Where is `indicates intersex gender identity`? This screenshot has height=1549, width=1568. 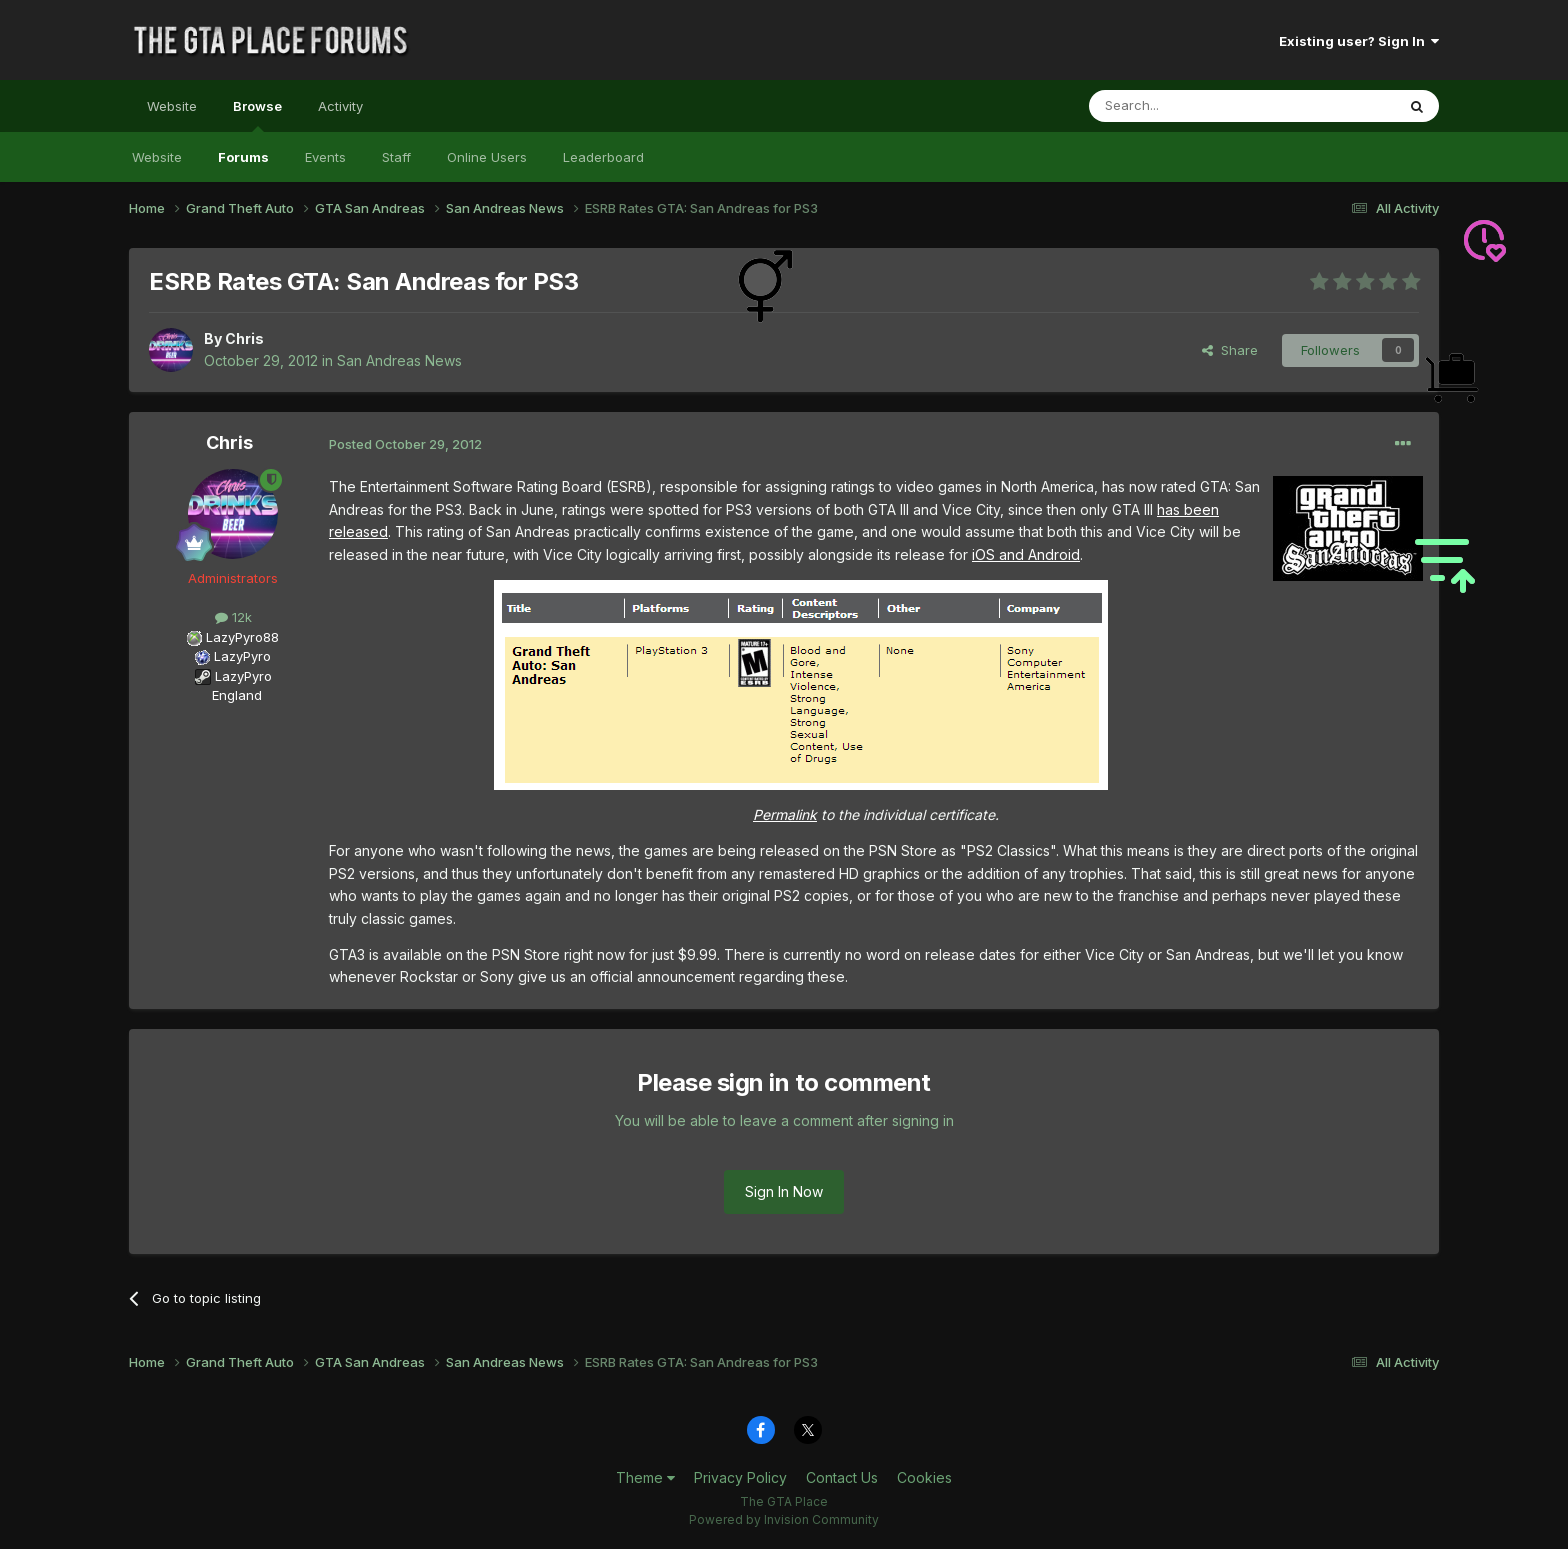 indicates intersex gender identity is located at coordinates (763, 285).